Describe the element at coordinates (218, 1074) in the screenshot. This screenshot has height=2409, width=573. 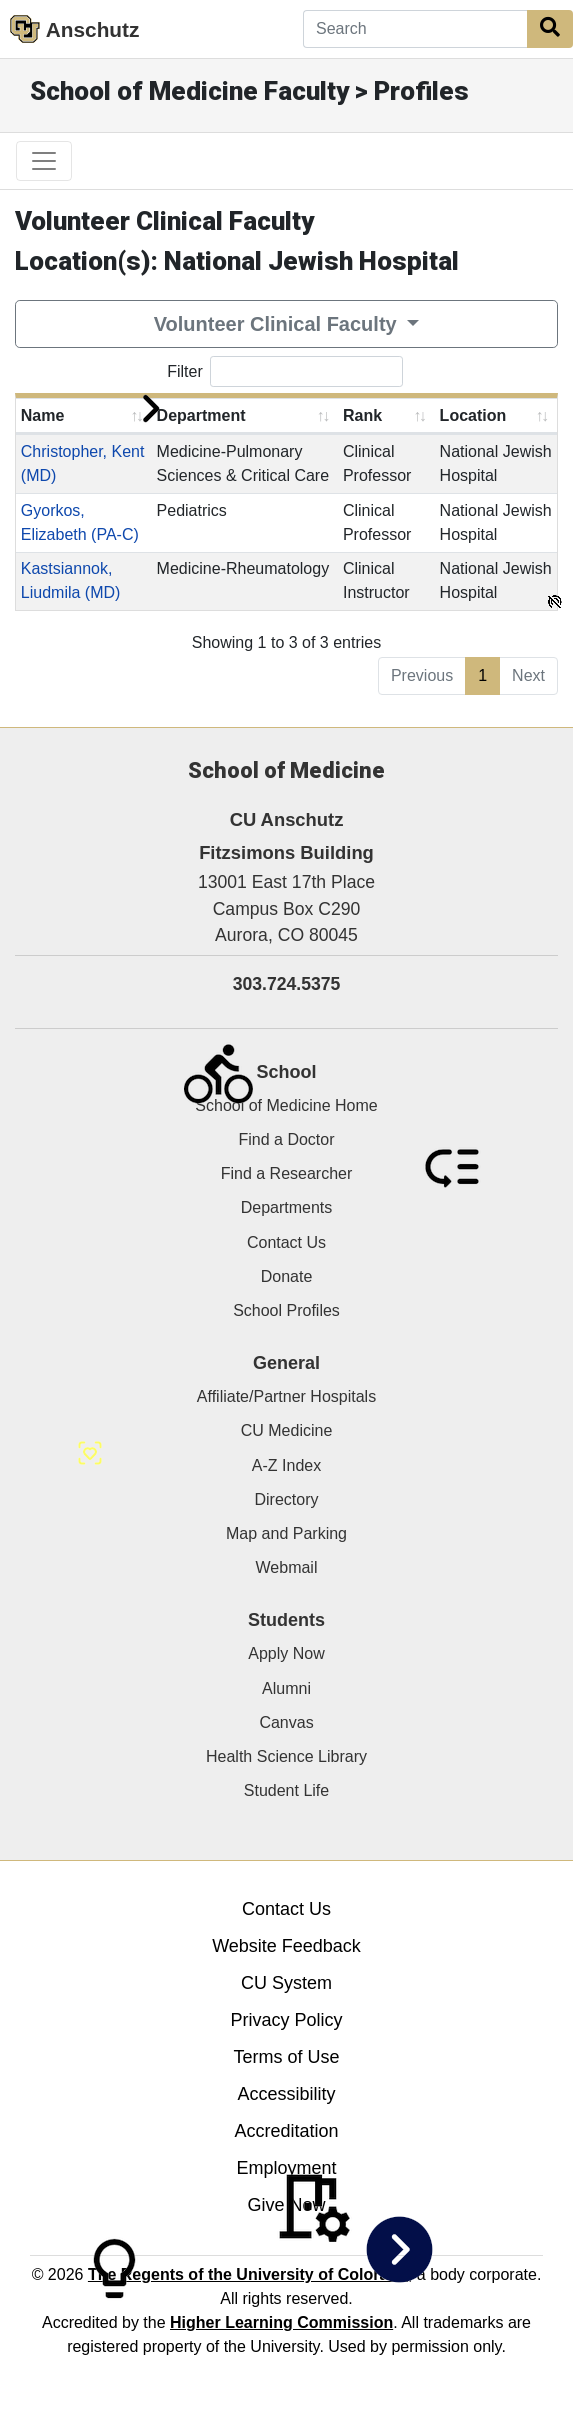
I see `get cycling directions` at that location.